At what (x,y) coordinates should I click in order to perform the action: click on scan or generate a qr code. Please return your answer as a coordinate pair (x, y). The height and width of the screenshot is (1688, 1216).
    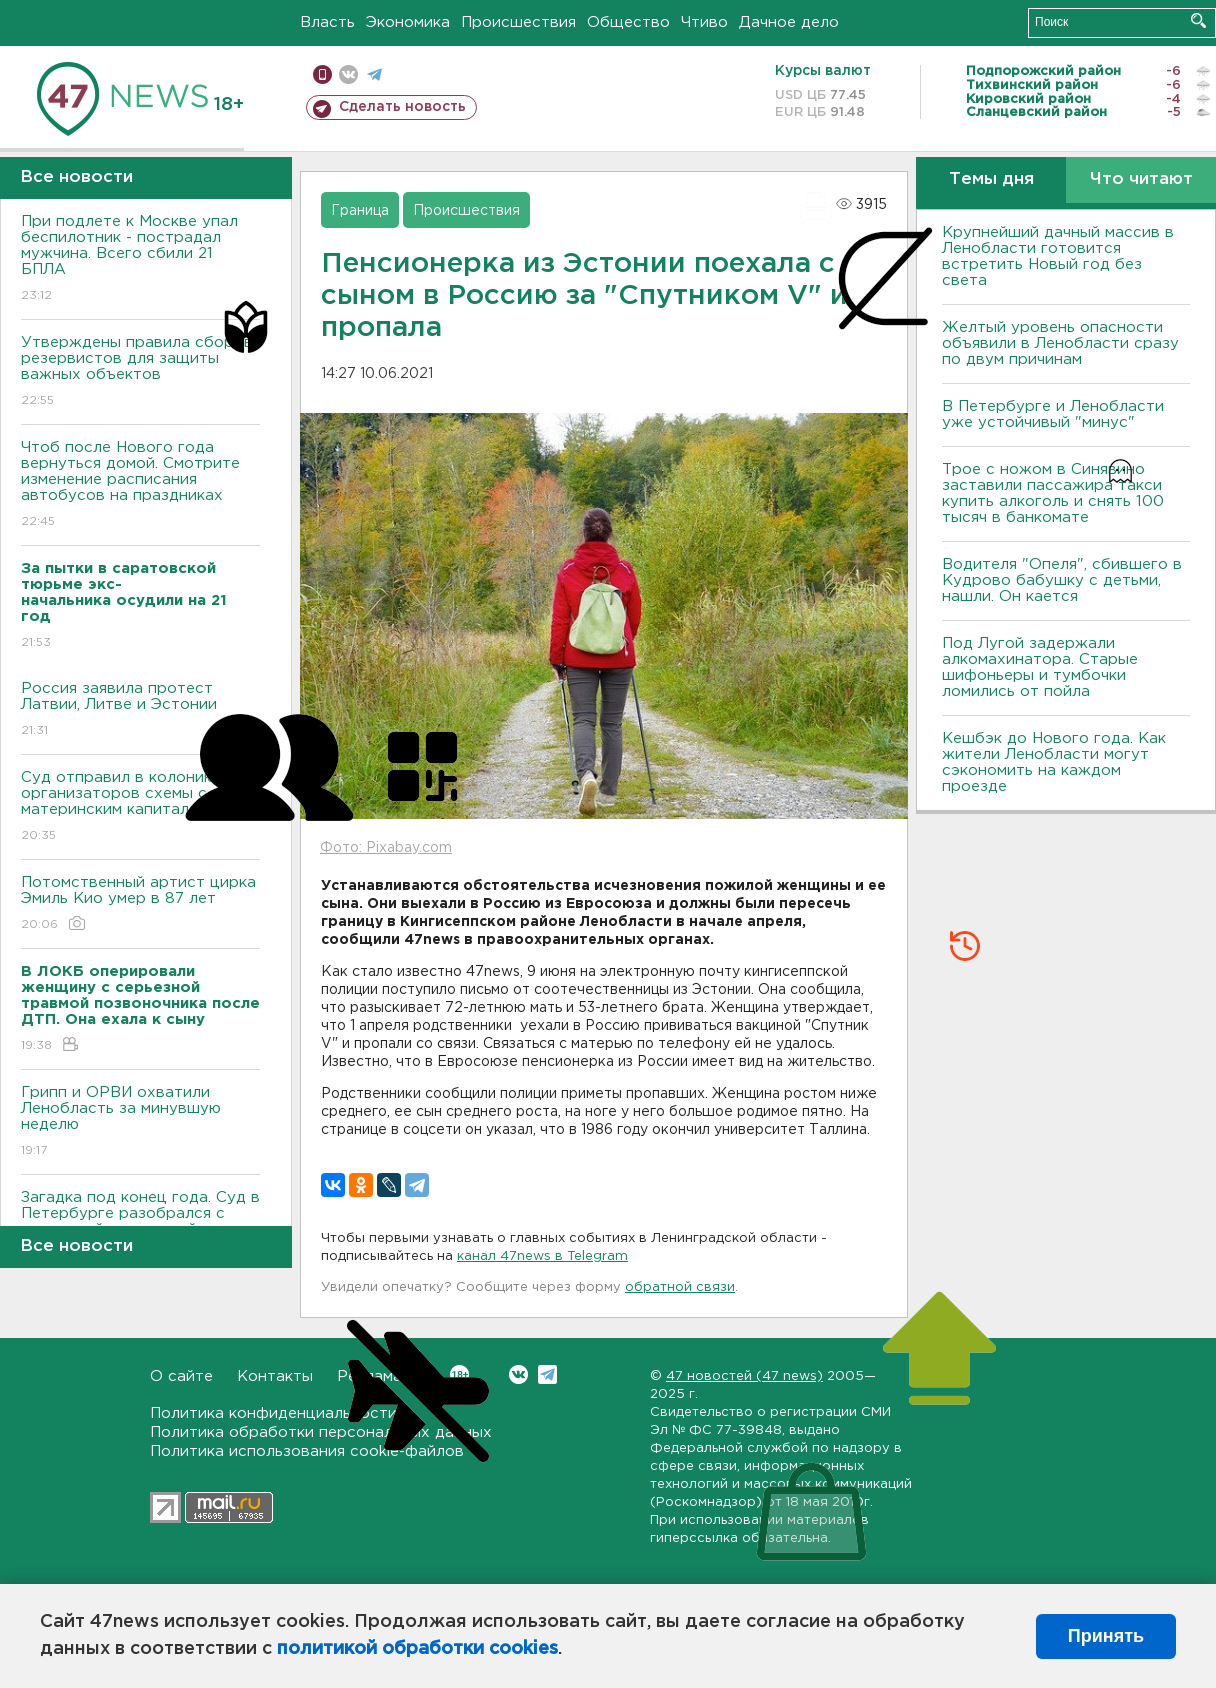
    Looking at the image, I should click on (422, 766).